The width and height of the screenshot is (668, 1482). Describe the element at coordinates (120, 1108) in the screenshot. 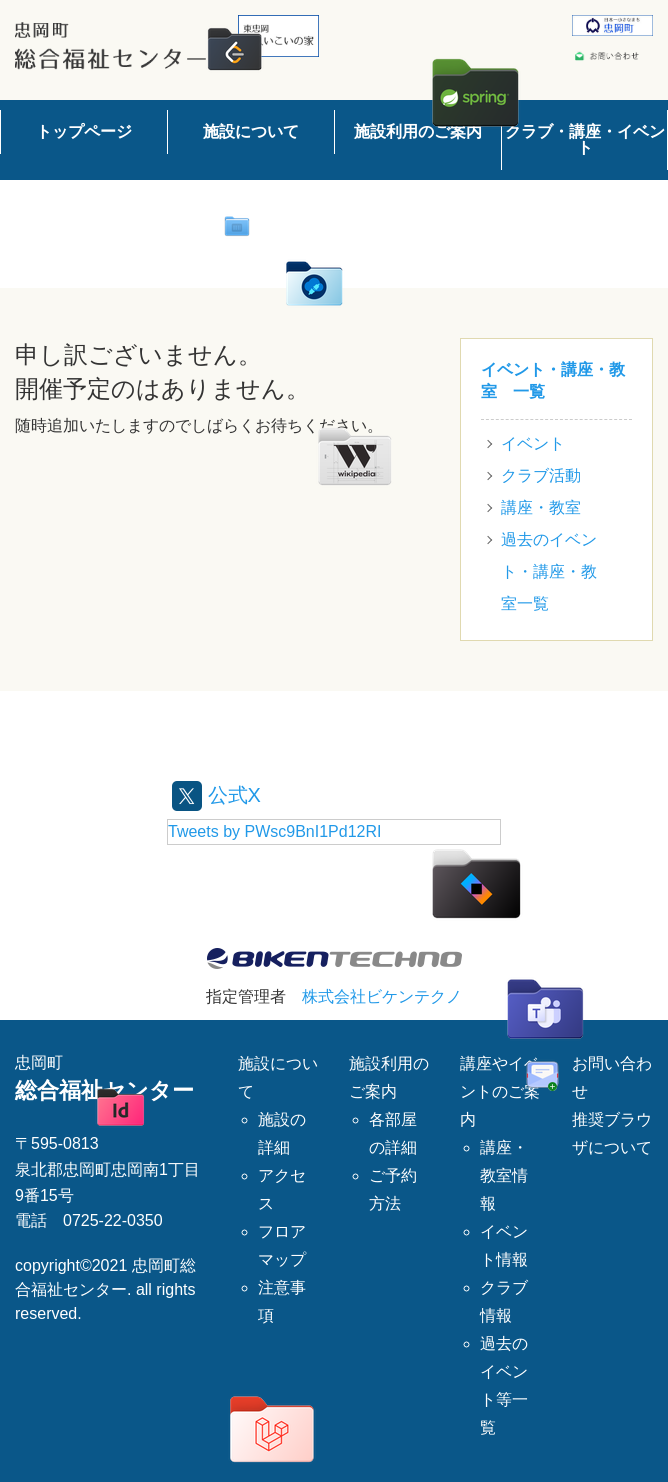

I see `folder containing adobe indesign project files` at that location.